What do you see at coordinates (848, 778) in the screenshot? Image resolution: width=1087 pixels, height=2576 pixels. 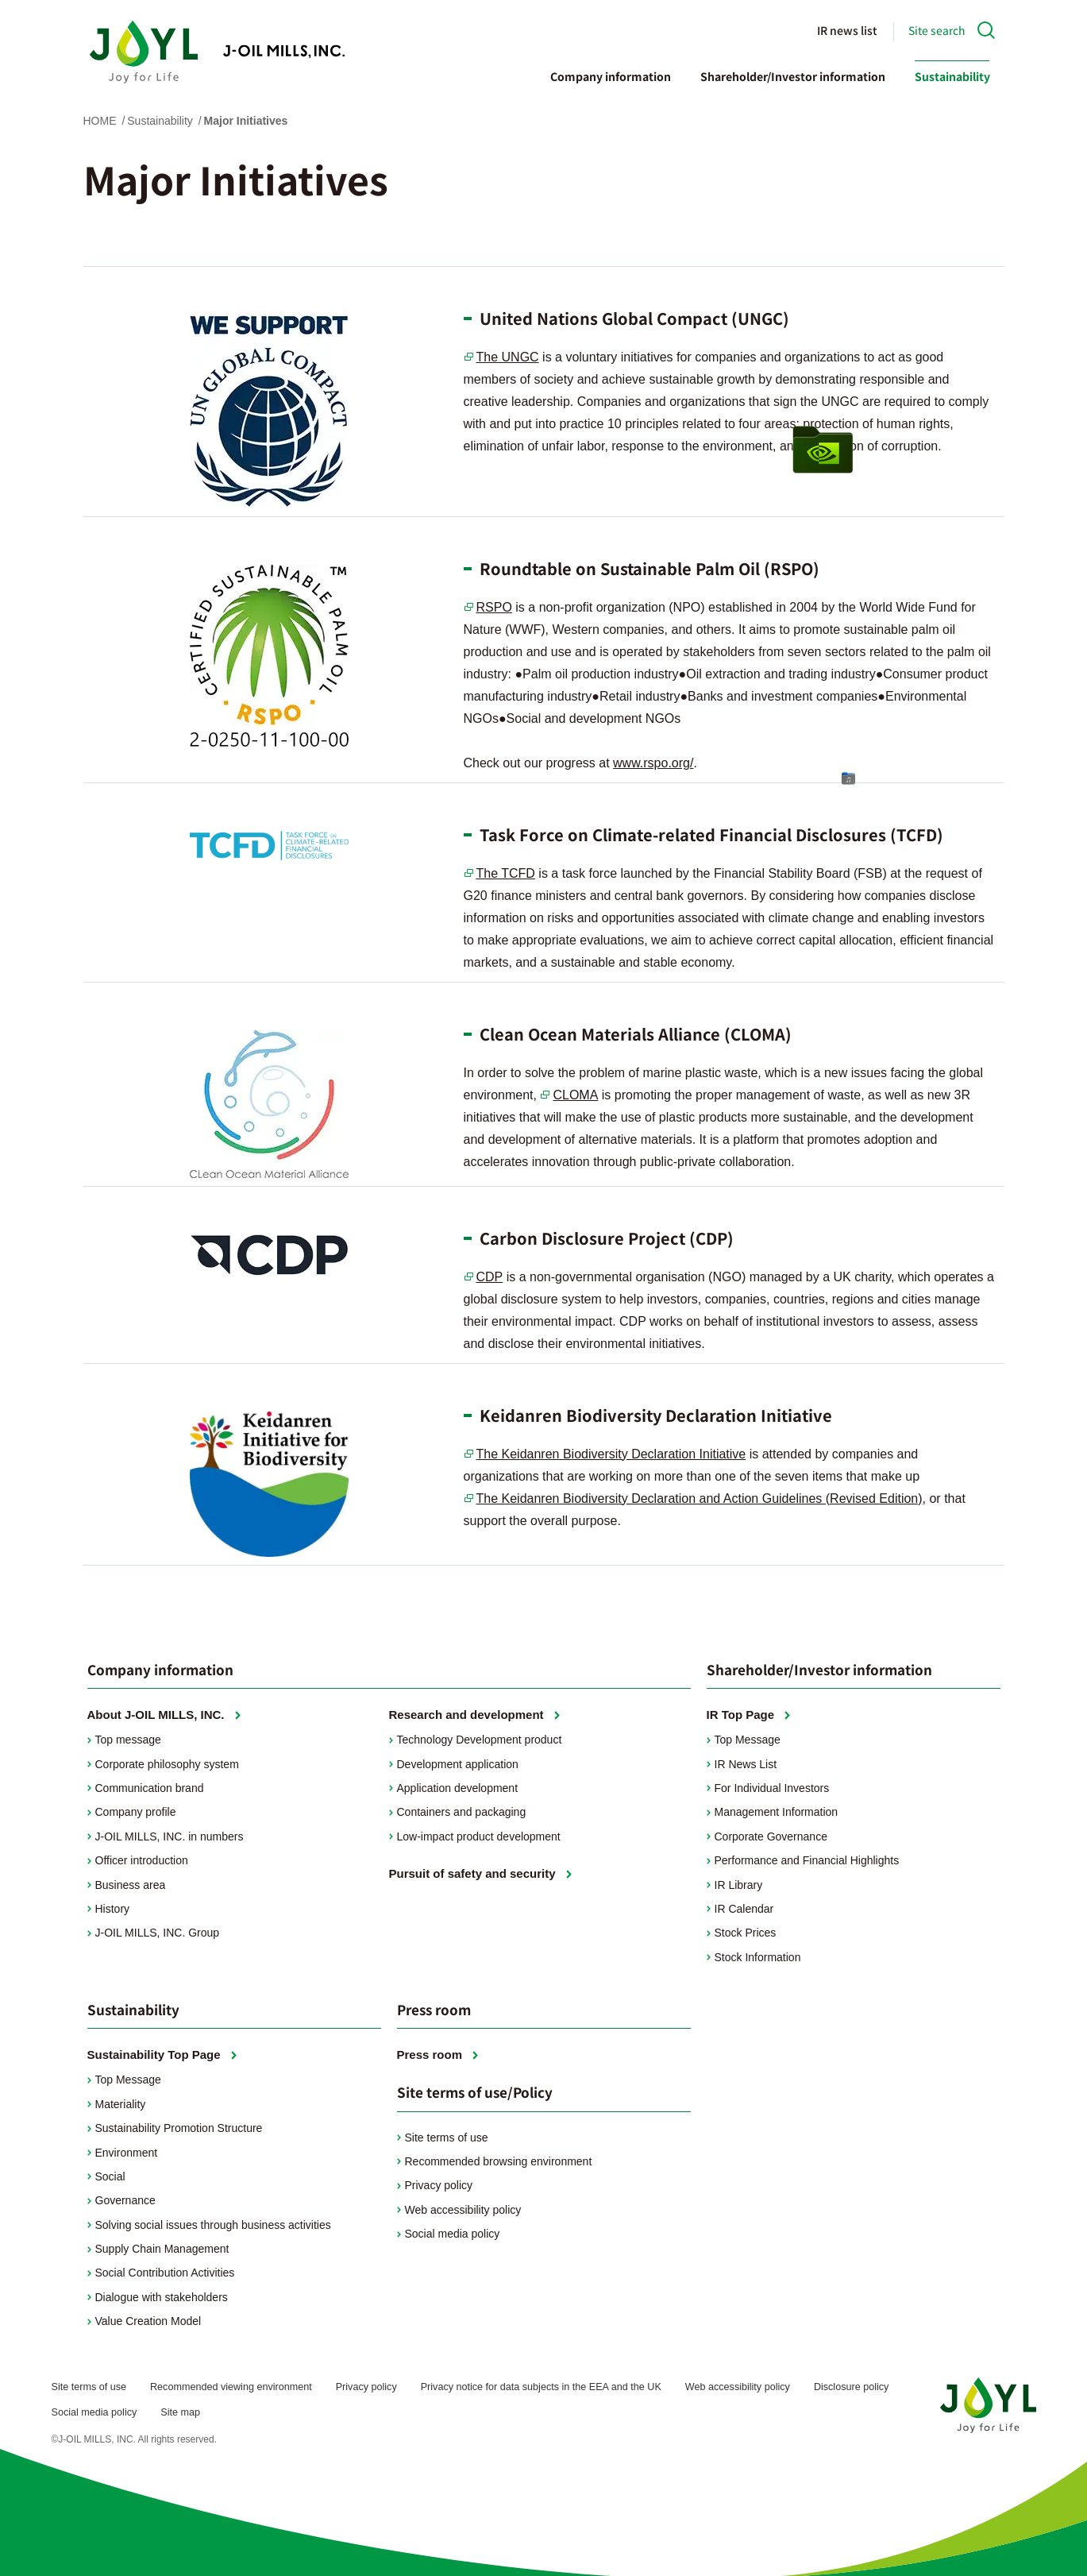 I see `open your music folder` at bounding box center [848, 778].